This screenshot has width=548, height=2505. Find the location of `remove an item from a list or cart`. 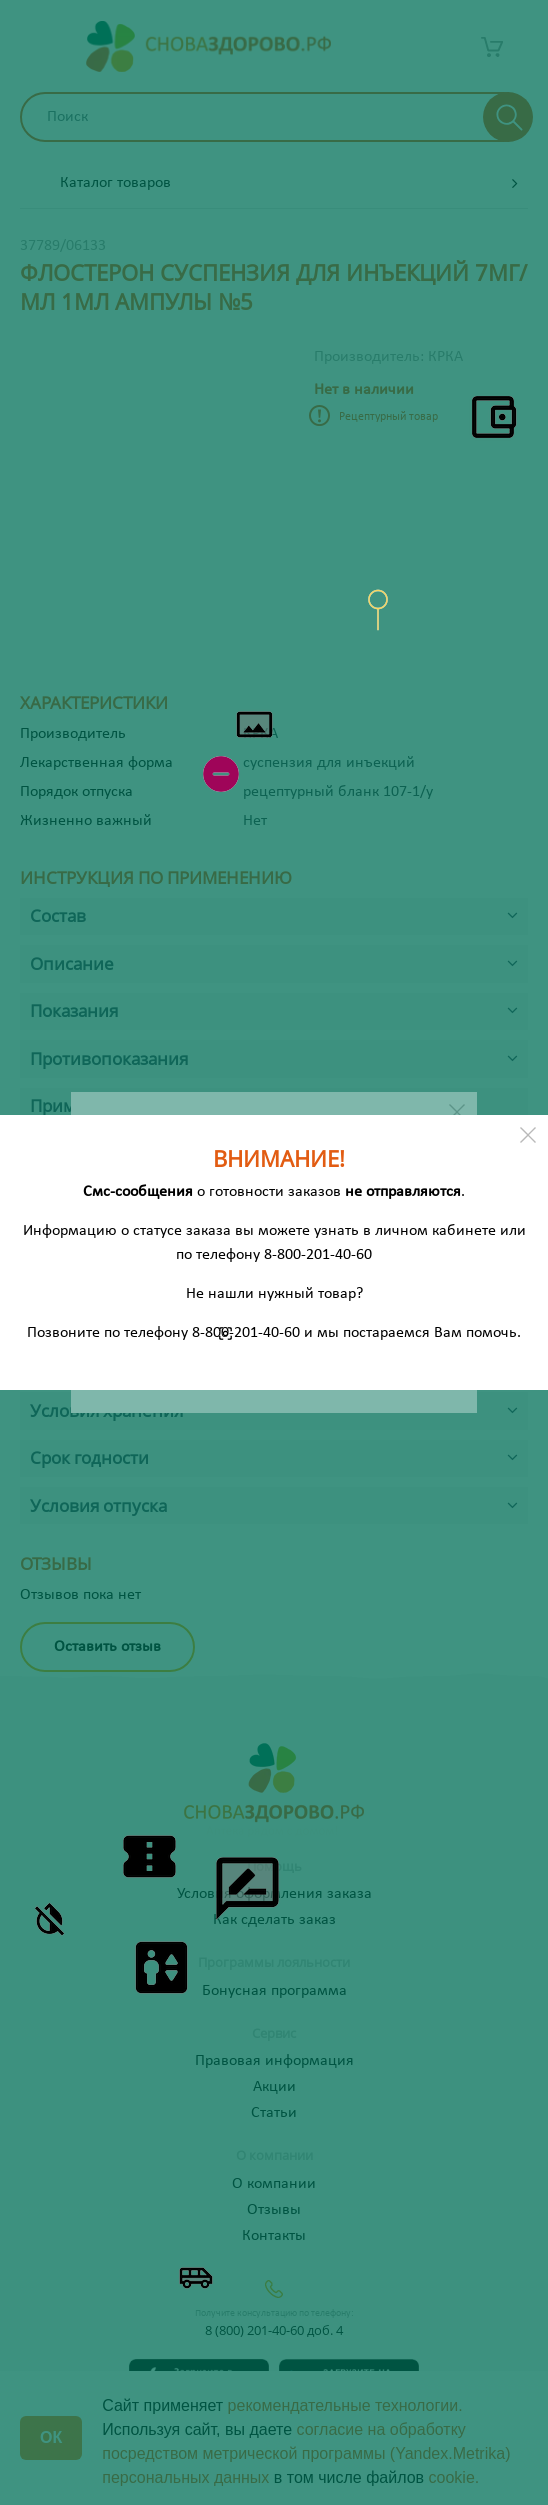

remove an item from a list or cart is located at coordinates (221, 774).